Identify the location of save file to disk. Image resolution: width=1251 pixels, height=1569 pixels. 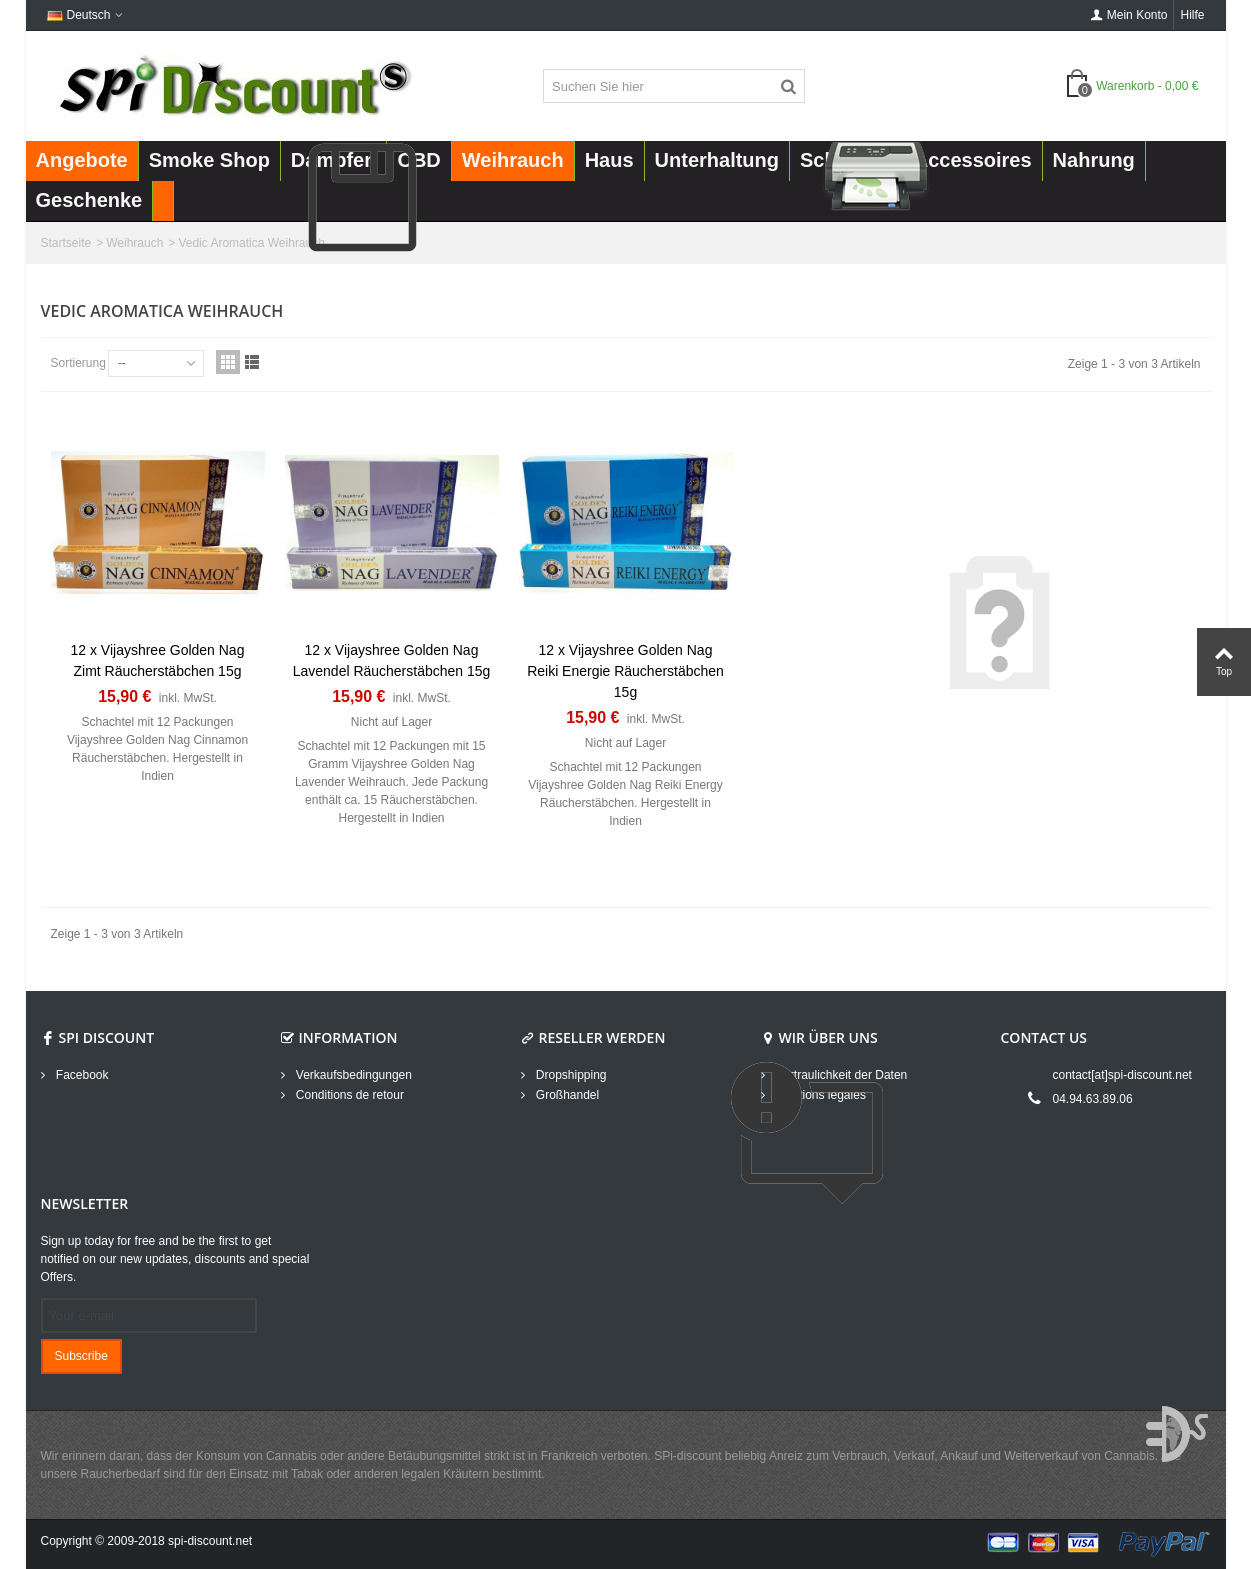
(362, 197).